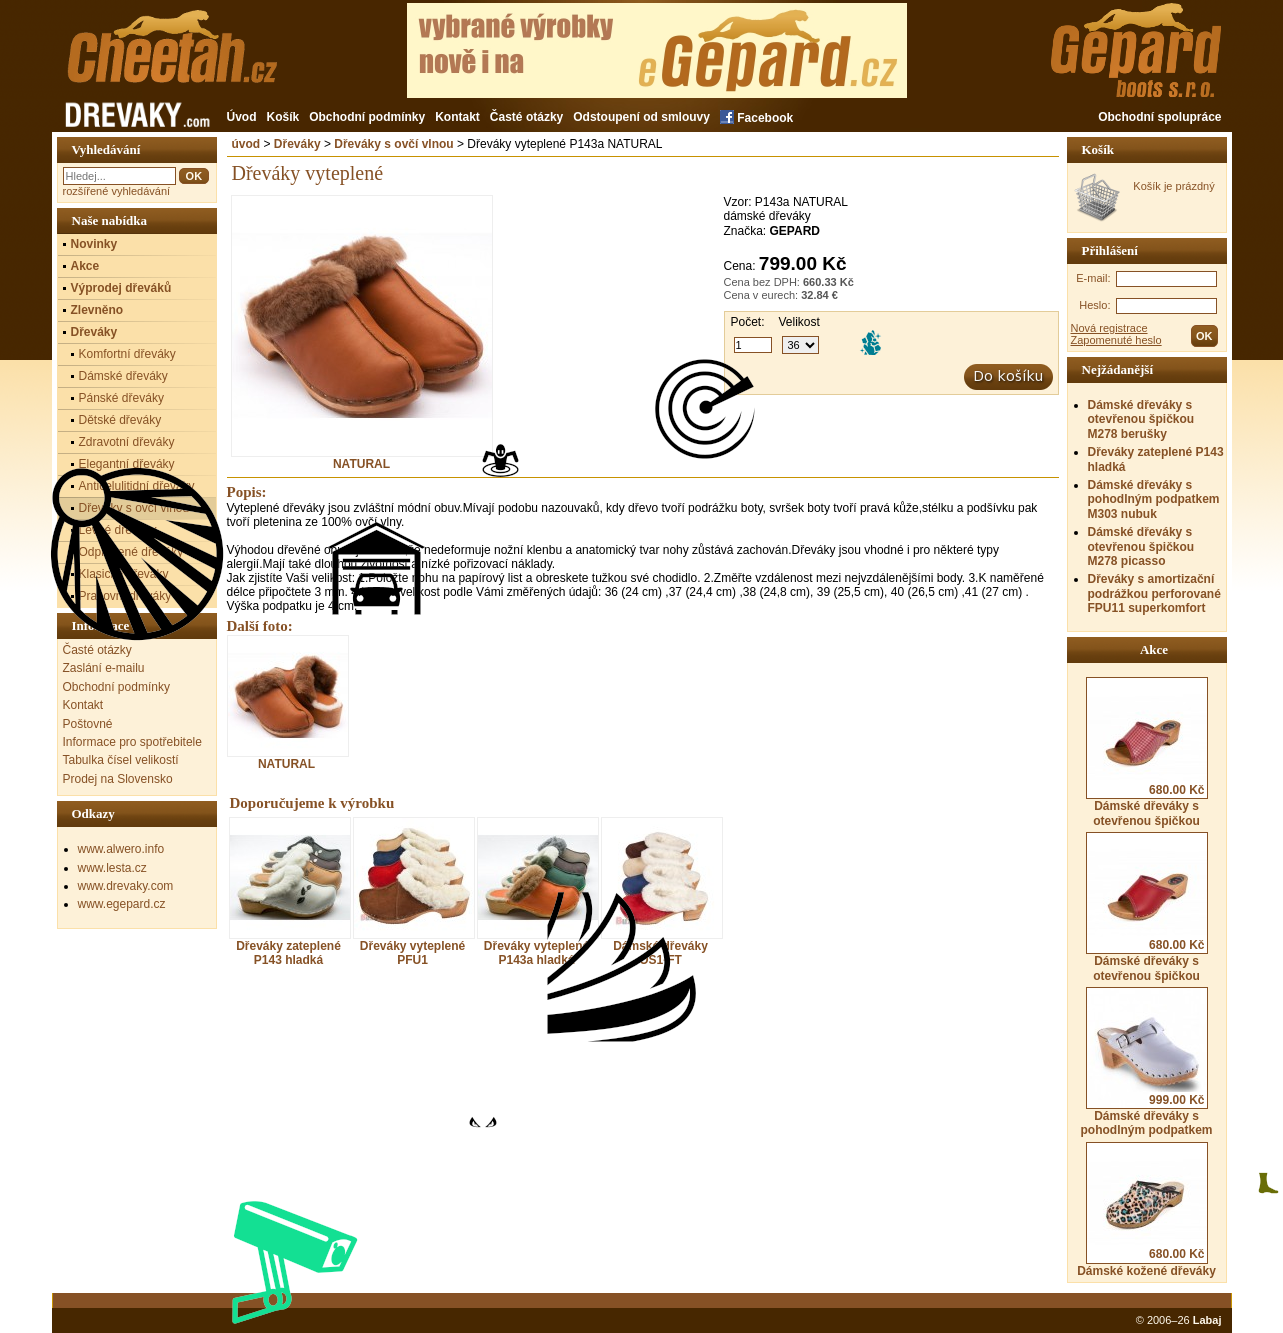  I want to click on indicates quicksand hazard or trap in game, so click(500, 460).